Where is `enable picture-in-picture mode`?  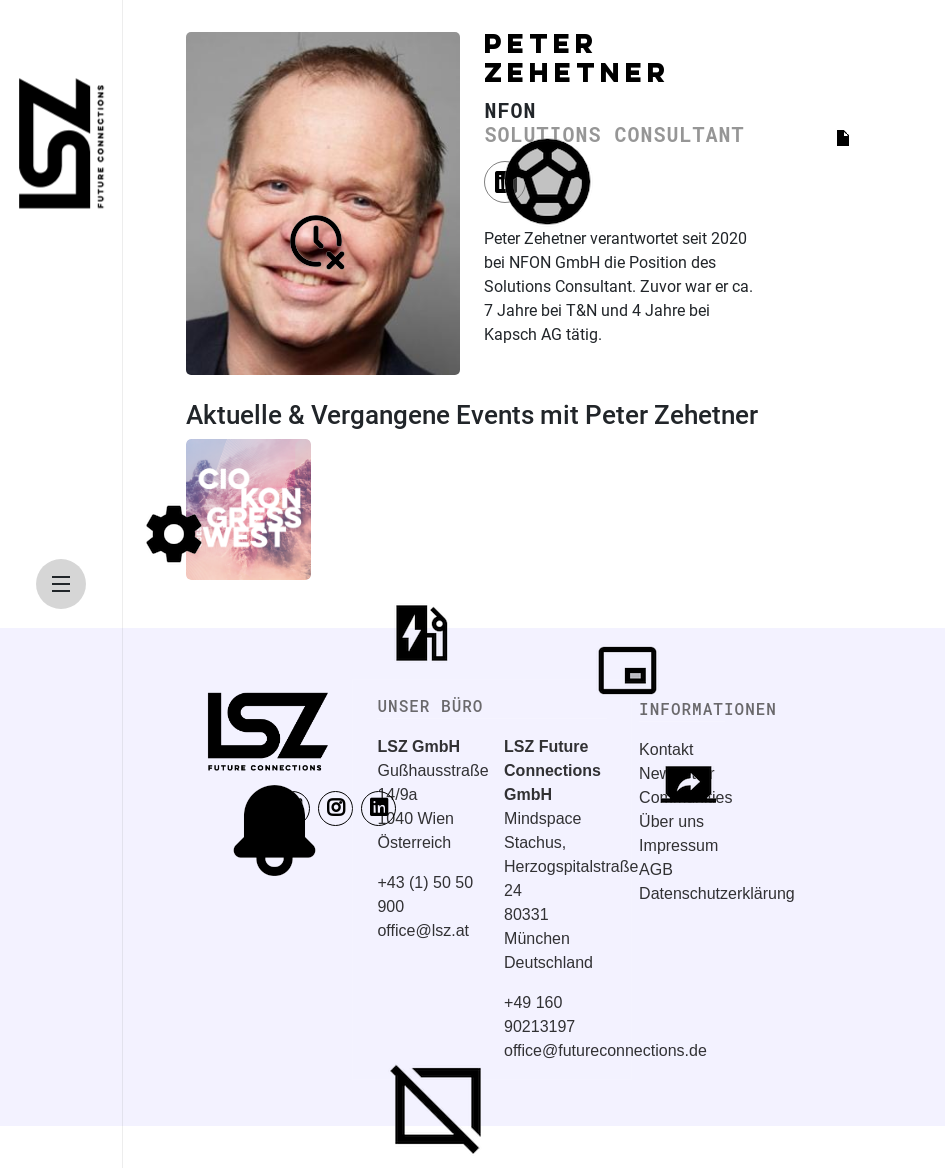
enable picture-in-picture mode is located at coordinates (627, 670).